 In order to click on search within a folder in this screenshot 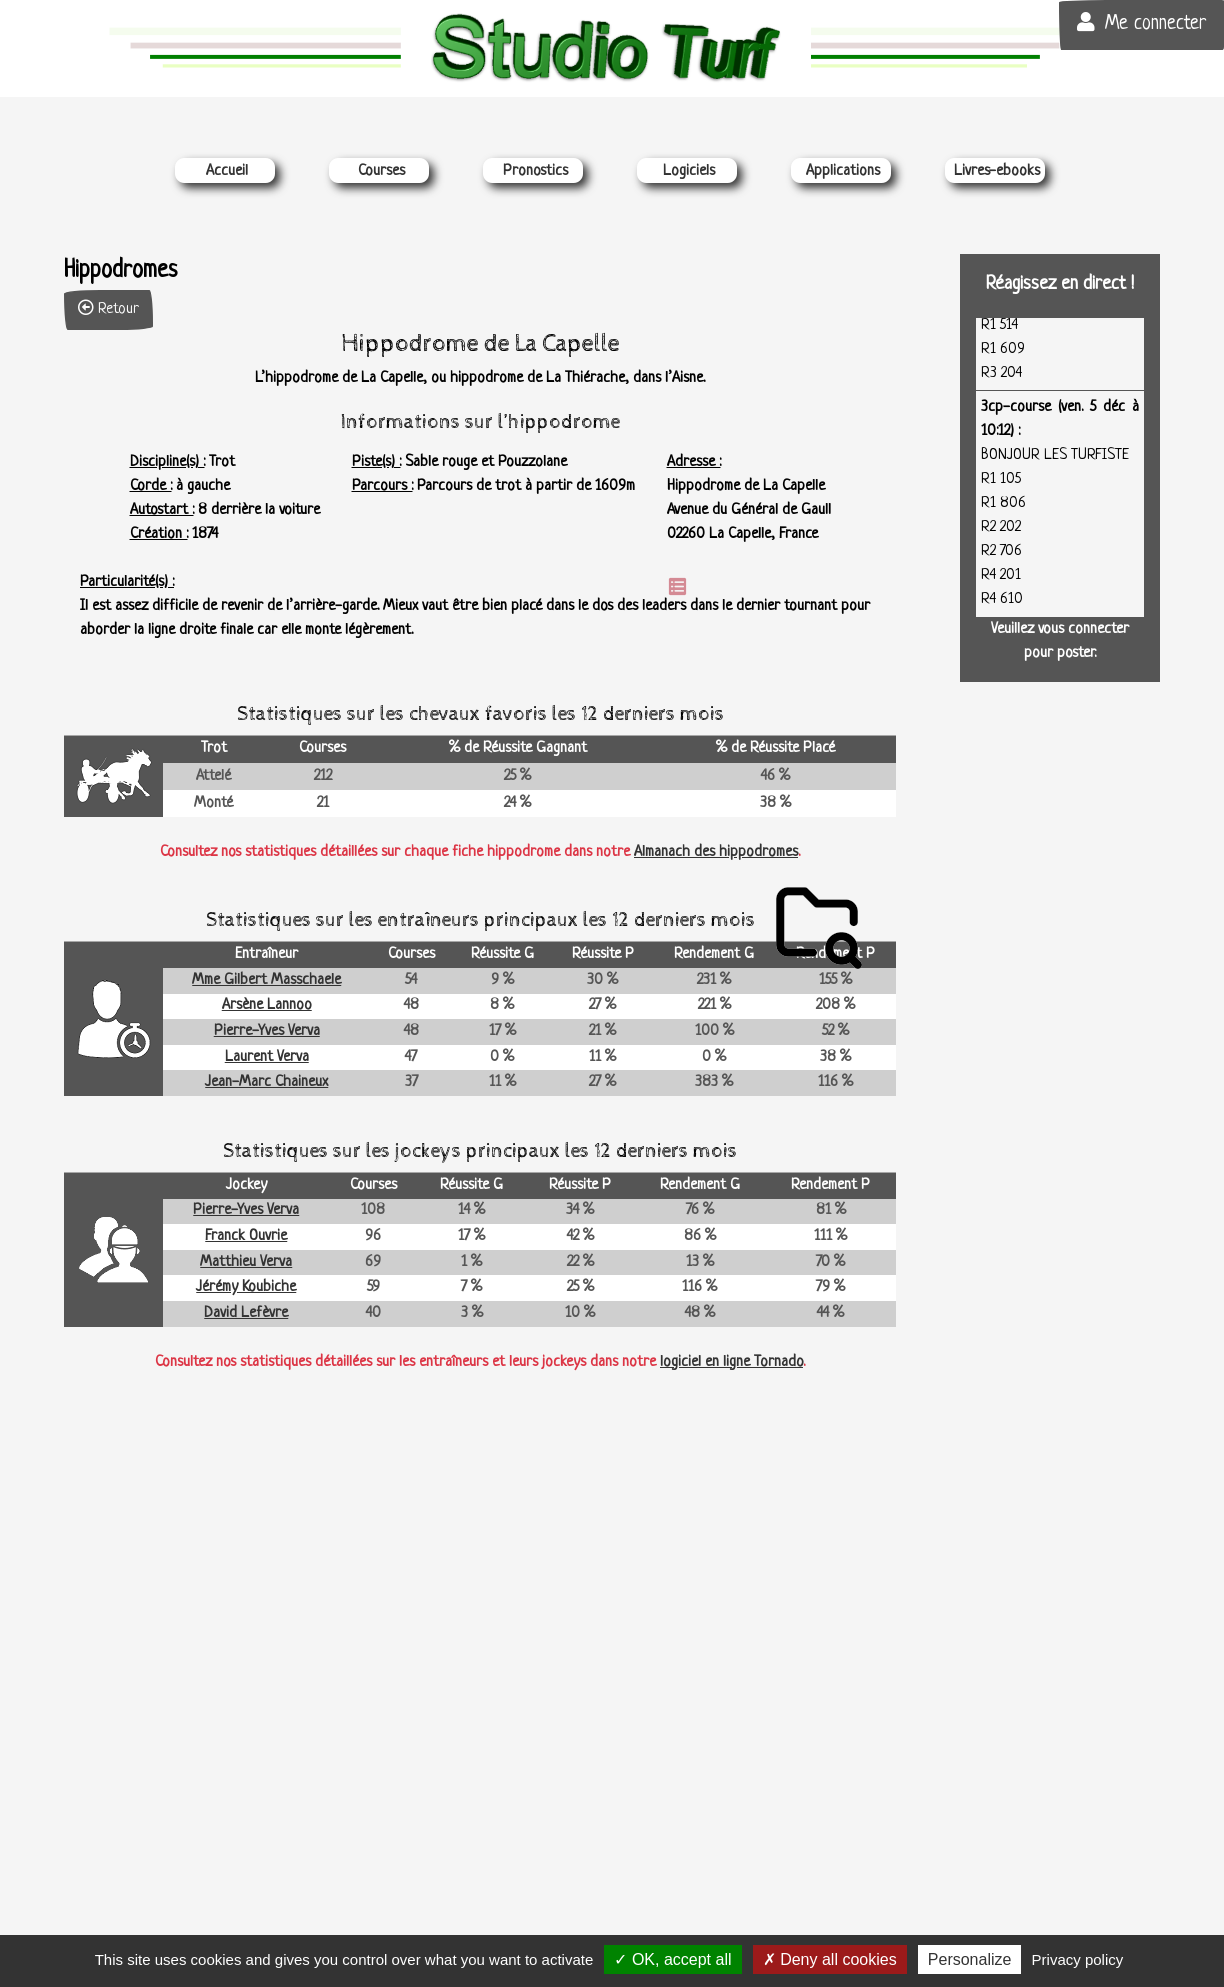, I will do `click(817, 924)`.